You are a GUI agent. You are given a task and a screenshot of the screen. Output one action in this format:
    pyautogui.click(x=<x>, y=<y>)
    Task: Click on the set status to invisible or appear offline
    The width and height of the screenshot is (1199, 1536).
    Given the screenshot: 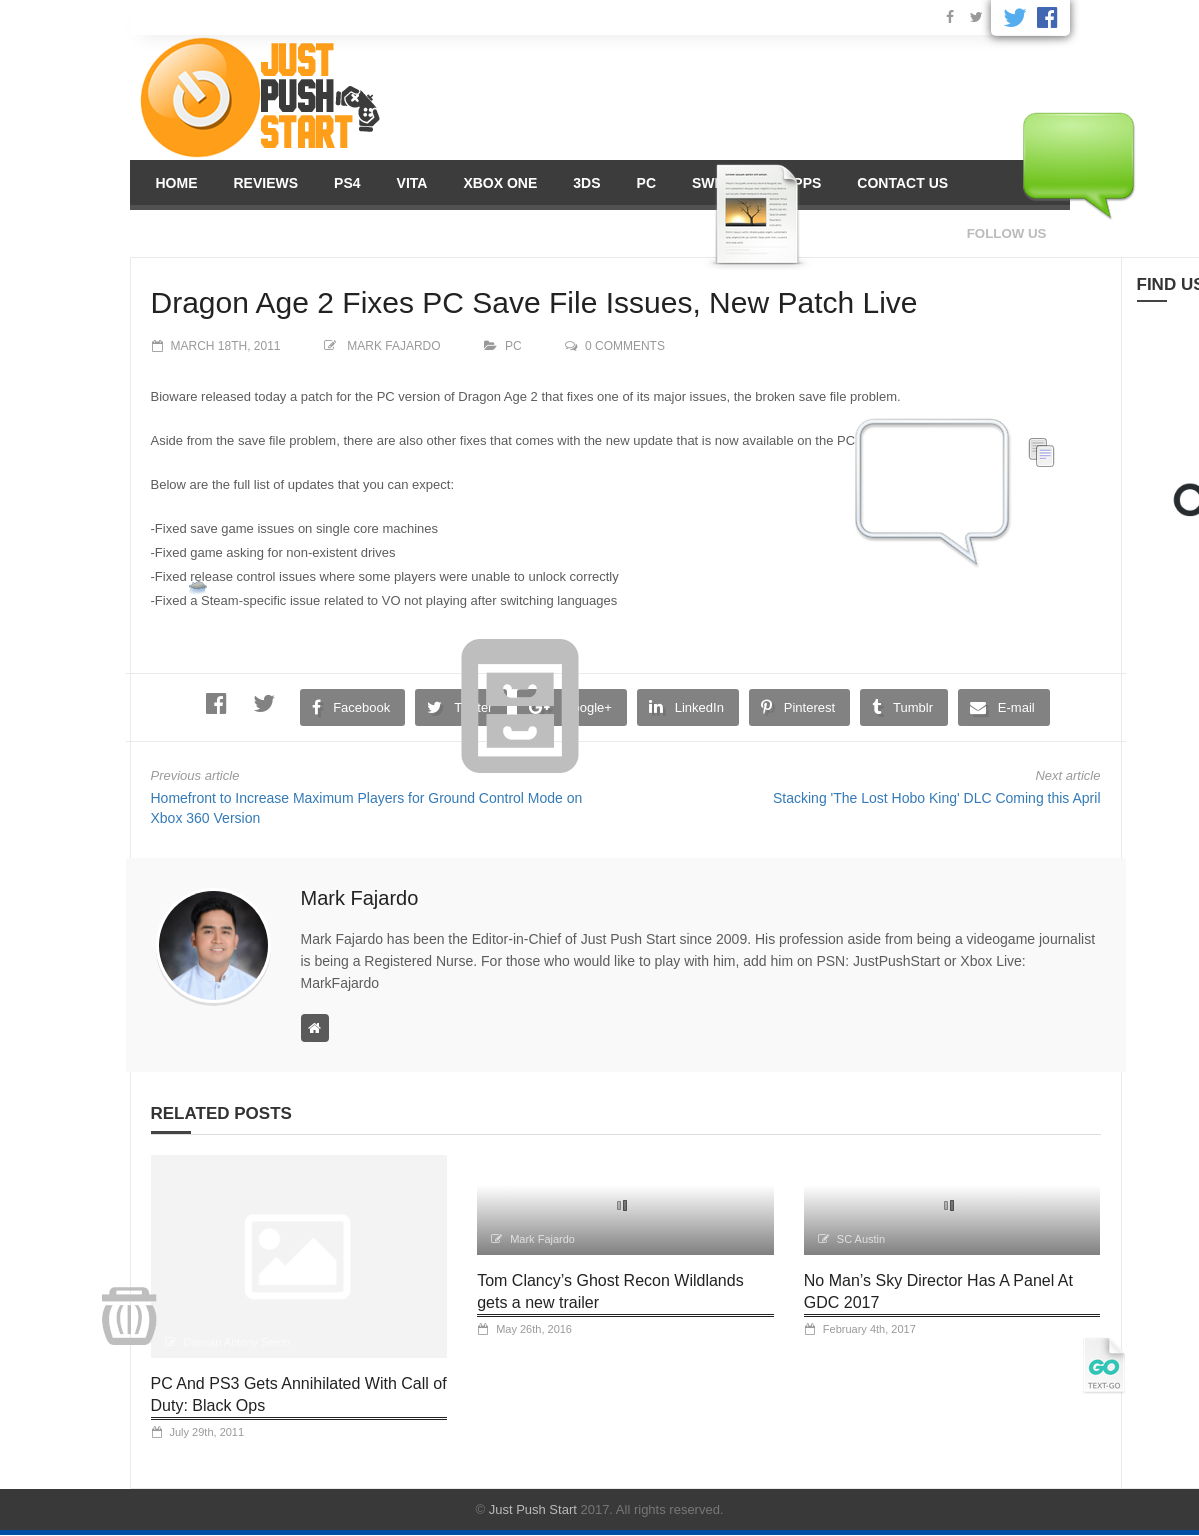 What is the action you would take?
    pyautogui.click(x=933, y=490)
    